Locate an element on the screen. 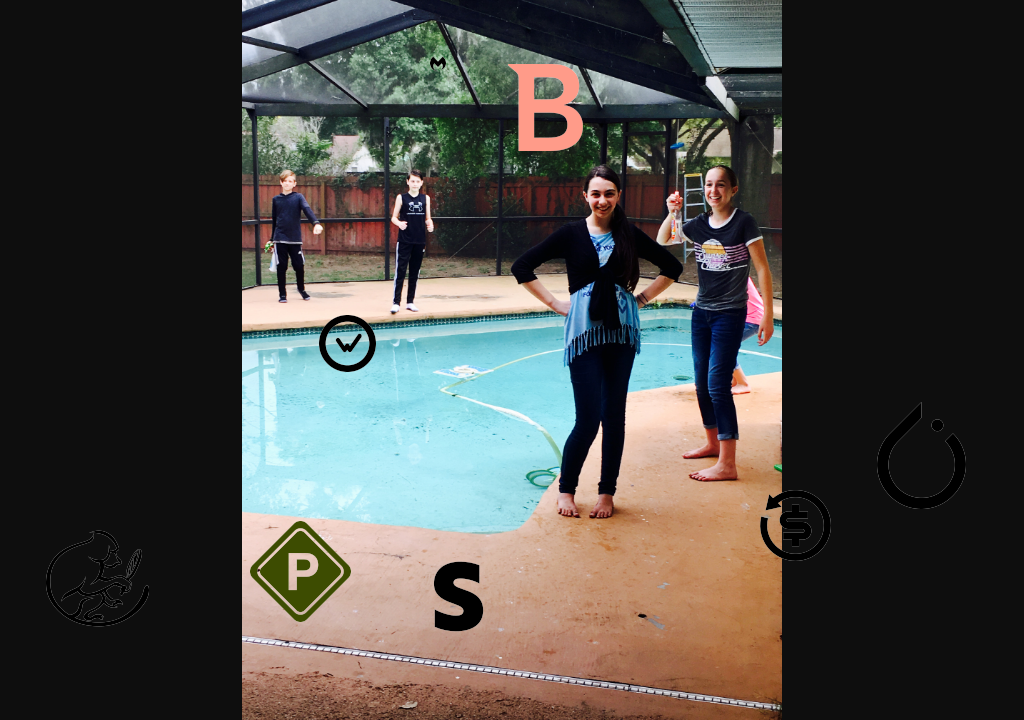  bitdefender antivirus app is located at coordinates (545, 107).